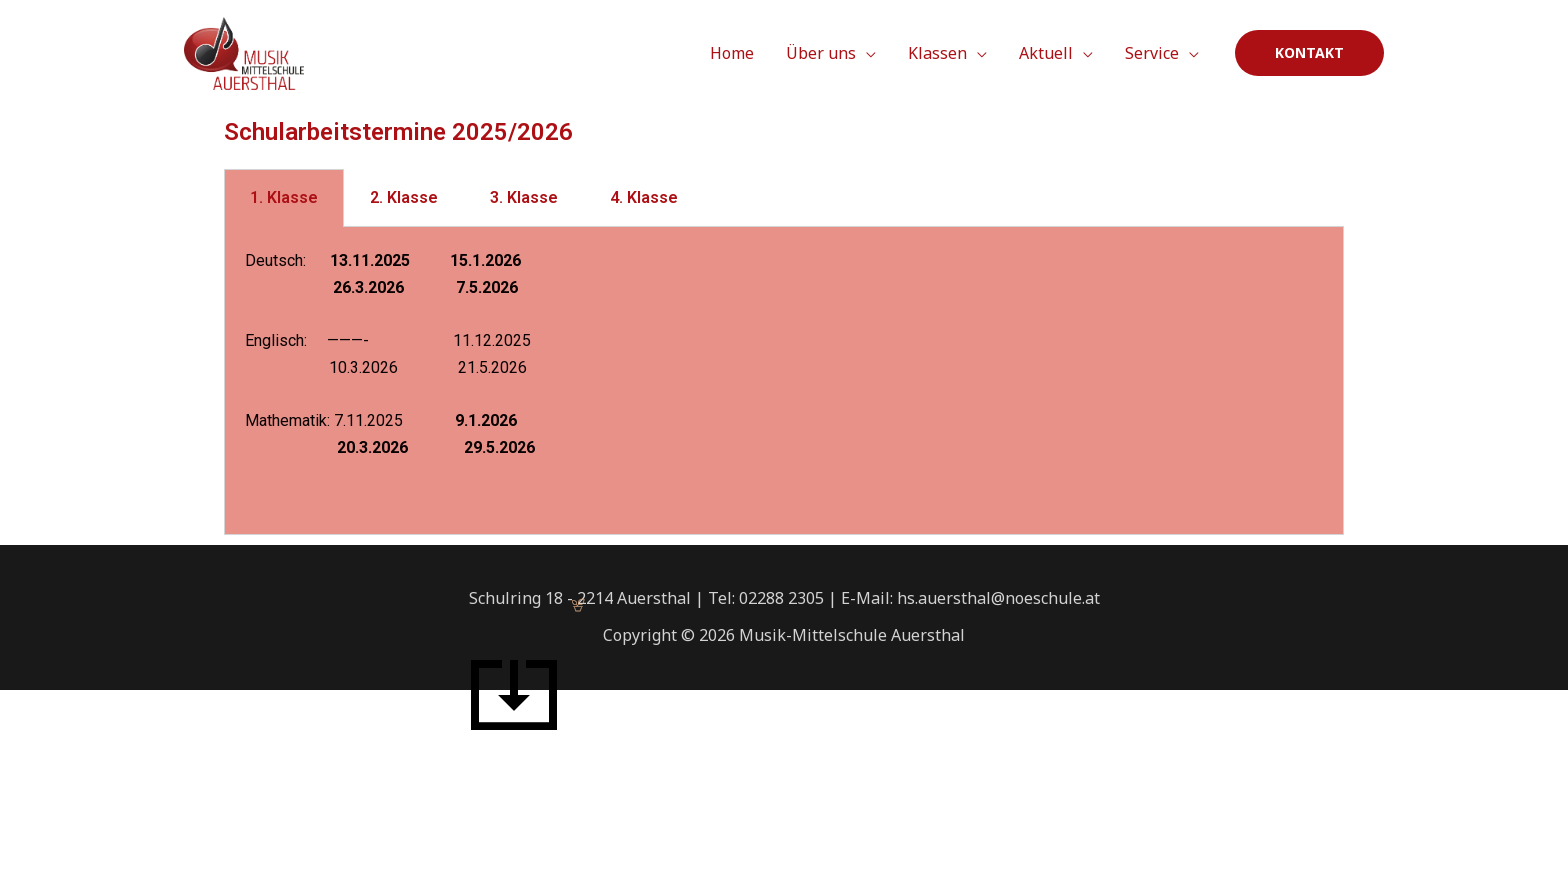 This screenshot has width=1568, height=882. I want to click on access plant care or gardening features, so click(578, 605).